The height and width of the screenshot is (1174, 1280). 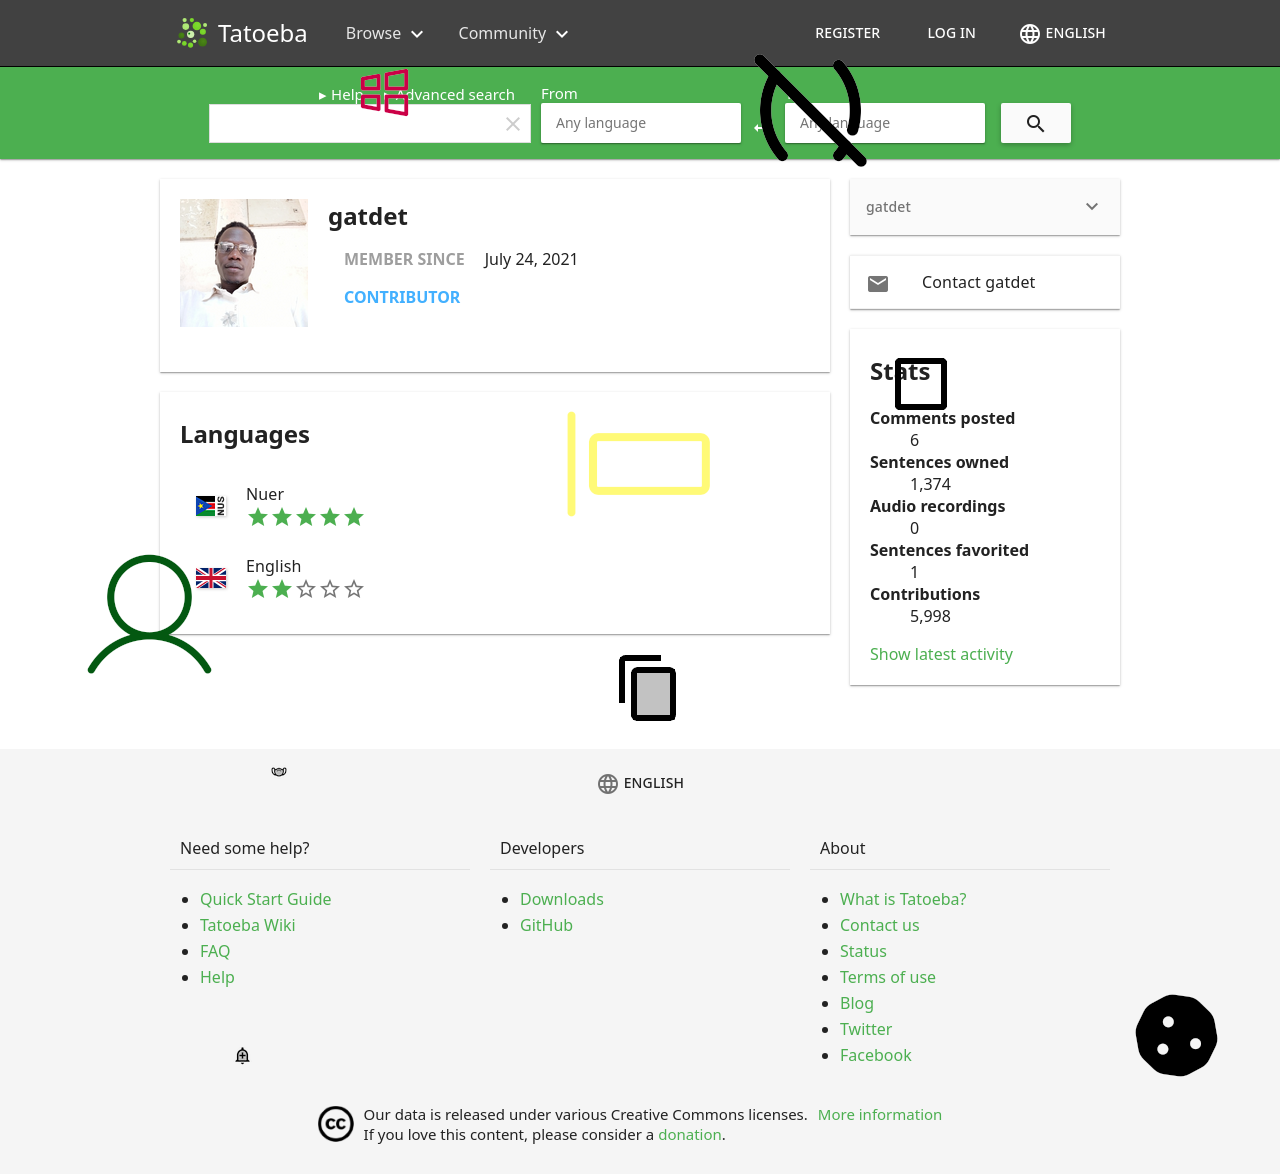 What do you see at coordinates (649, 688) in the screenshot?
I see `copy to clipboard` at bounding box center [649, 688].